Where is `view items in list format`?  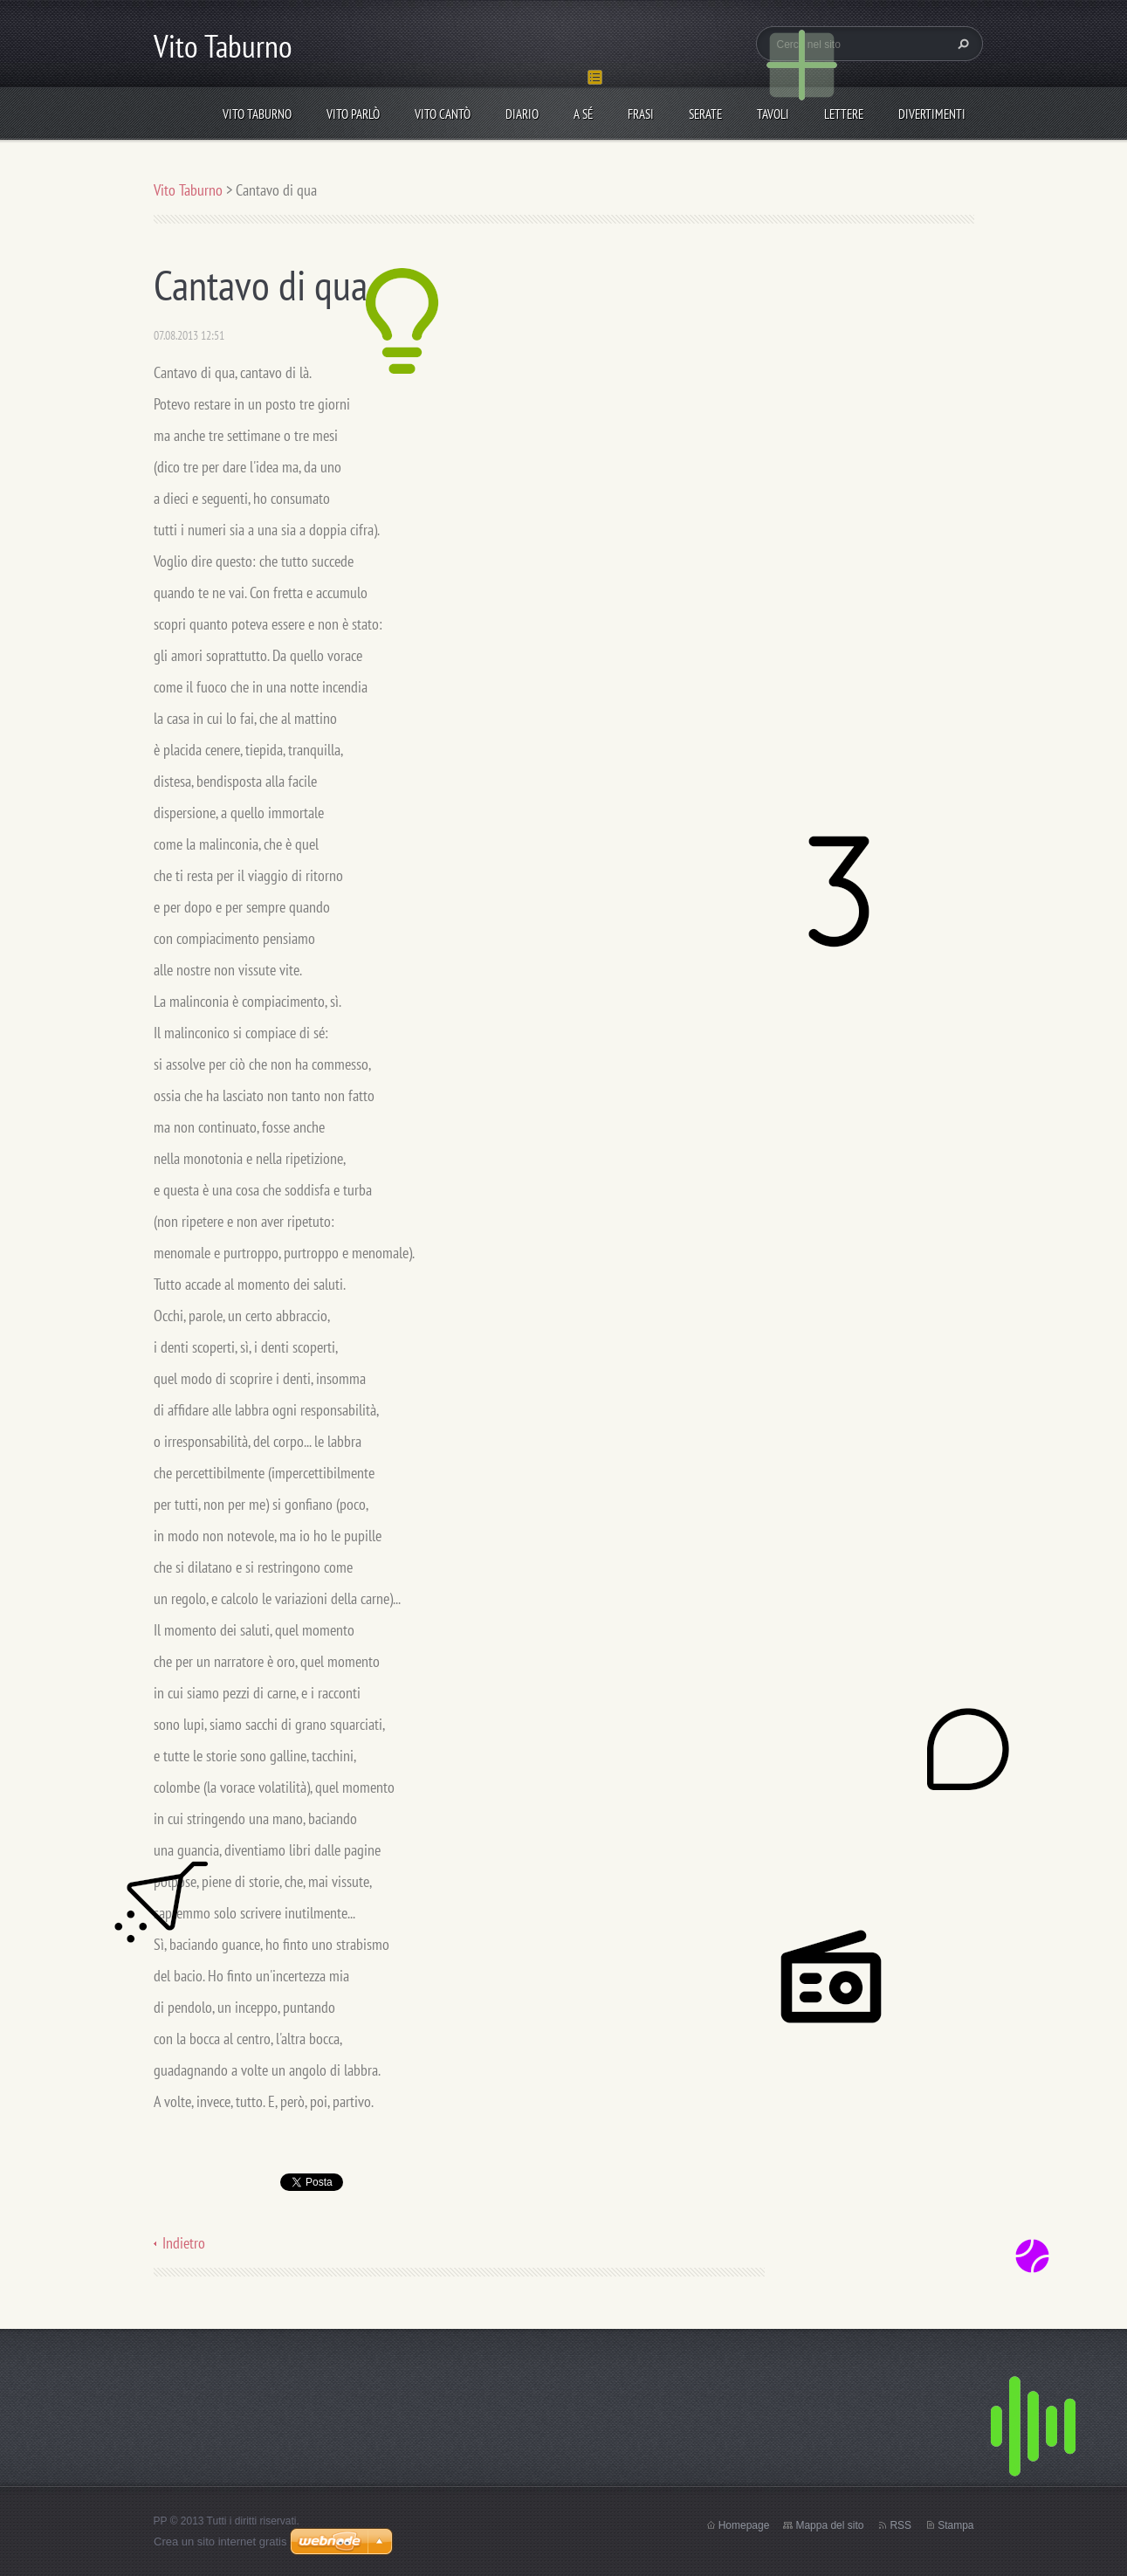 view items in list format is located at coordinates (594, 77).